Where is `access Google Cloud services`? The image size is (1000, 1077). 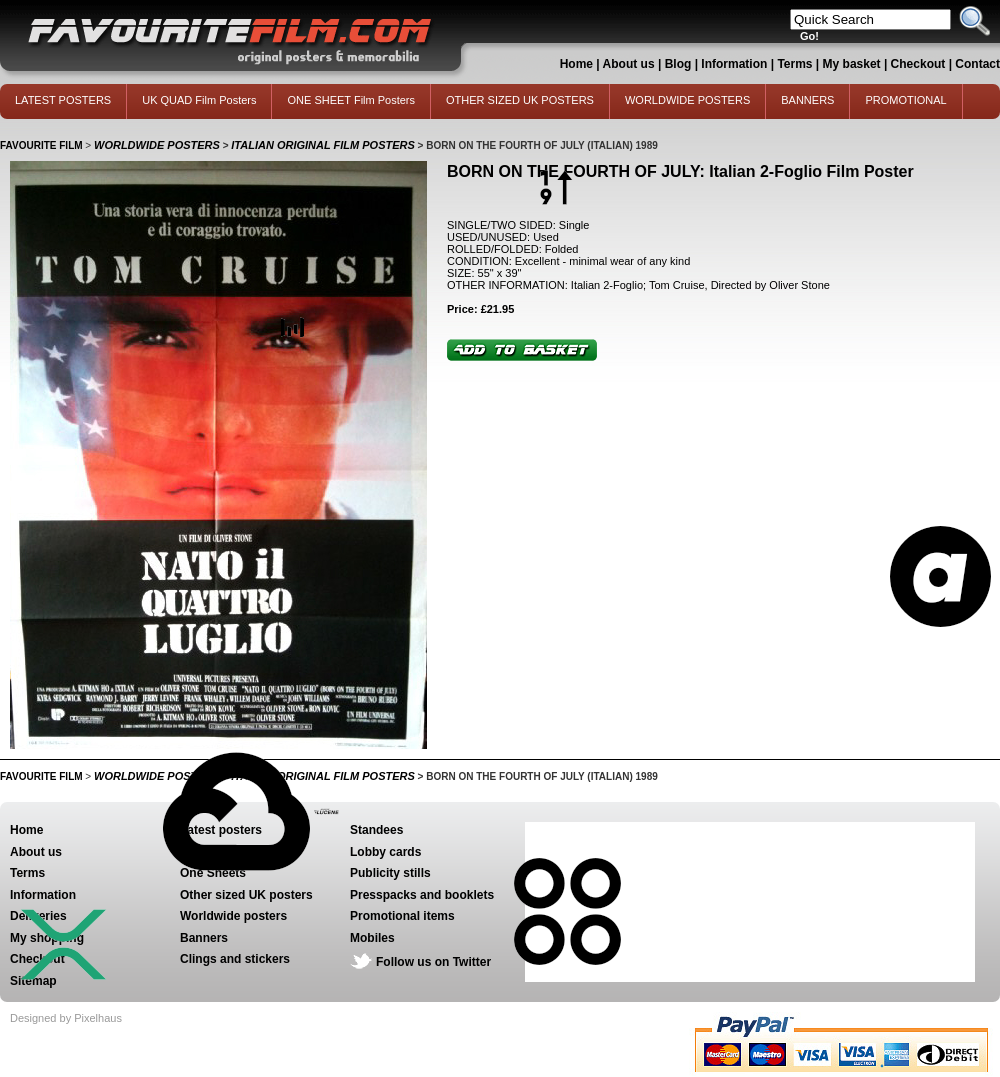 access Google Cloud services is located at coordinates (236, 811).